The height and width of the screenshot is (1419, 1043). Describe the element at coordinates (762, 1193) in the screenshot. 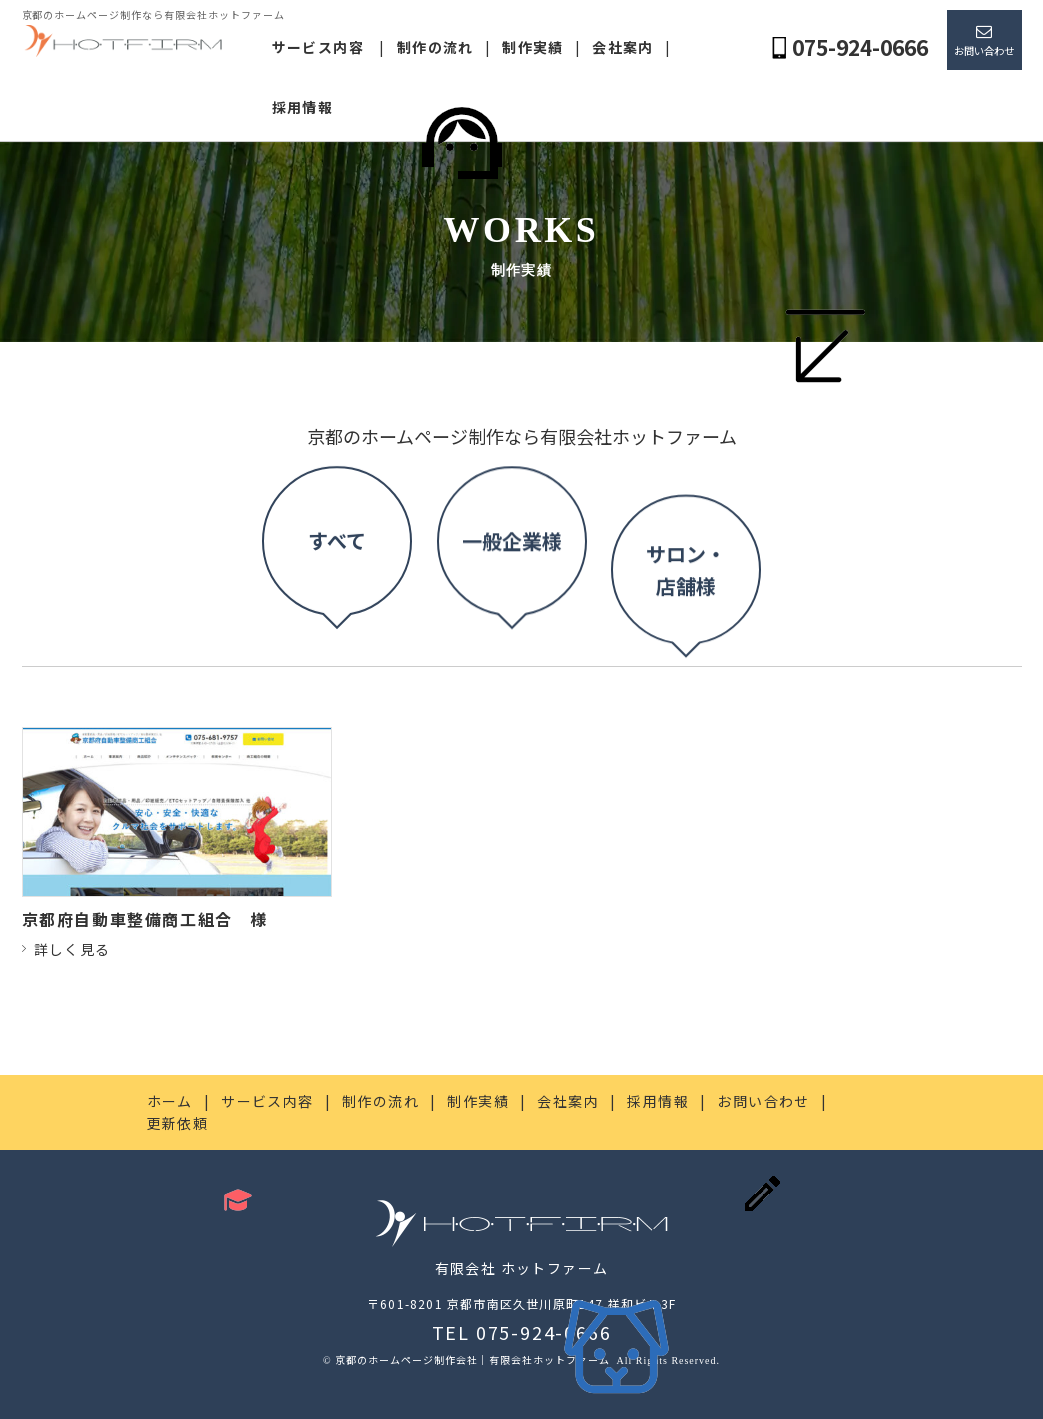

I see `edit or modify content` at that location.